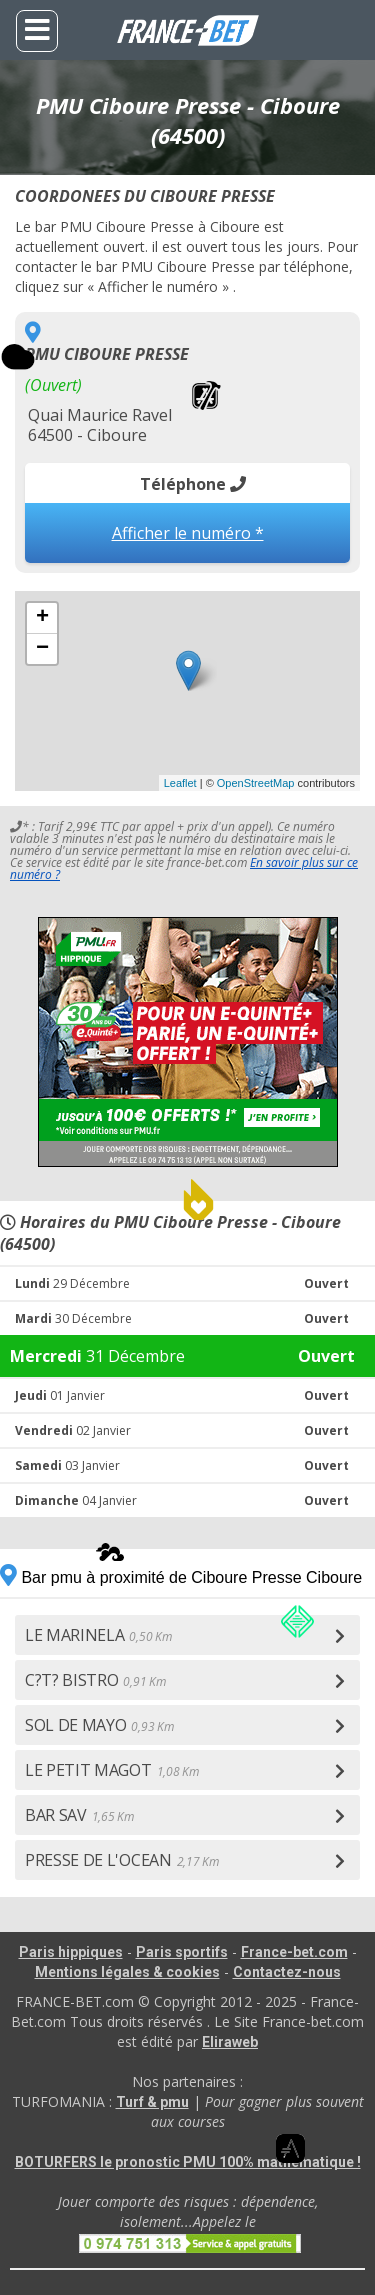 This screenshot has height=2295, width=375. Describe the element at coordinates (110, 1552) in the screenshot. I see `open seafile cloud storage app` at that location.